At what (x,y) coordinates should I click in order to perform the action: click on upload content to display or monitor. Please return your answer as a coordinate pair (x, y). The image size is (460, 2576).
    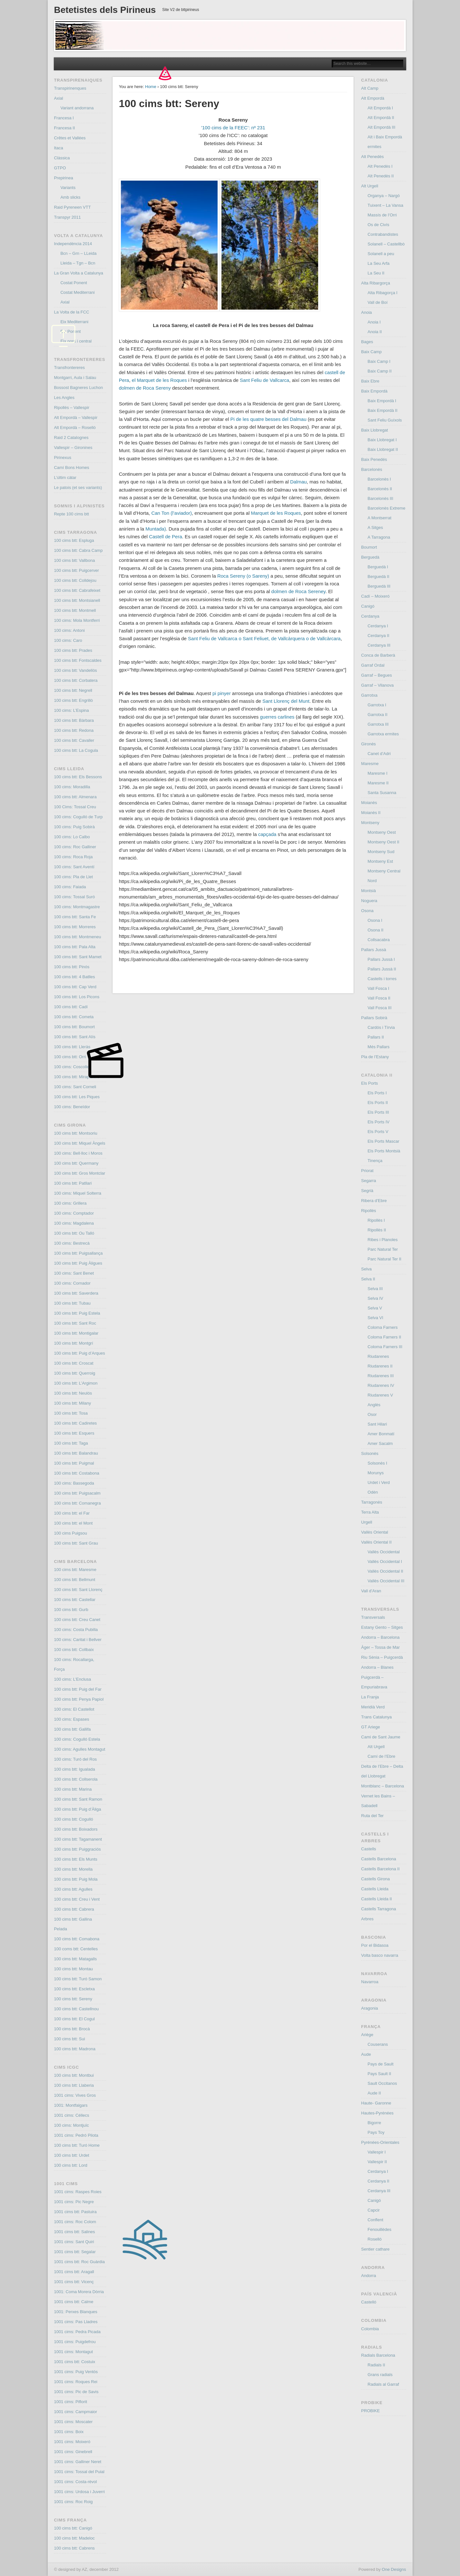
    Looking at the image, I should click on (63, 335).